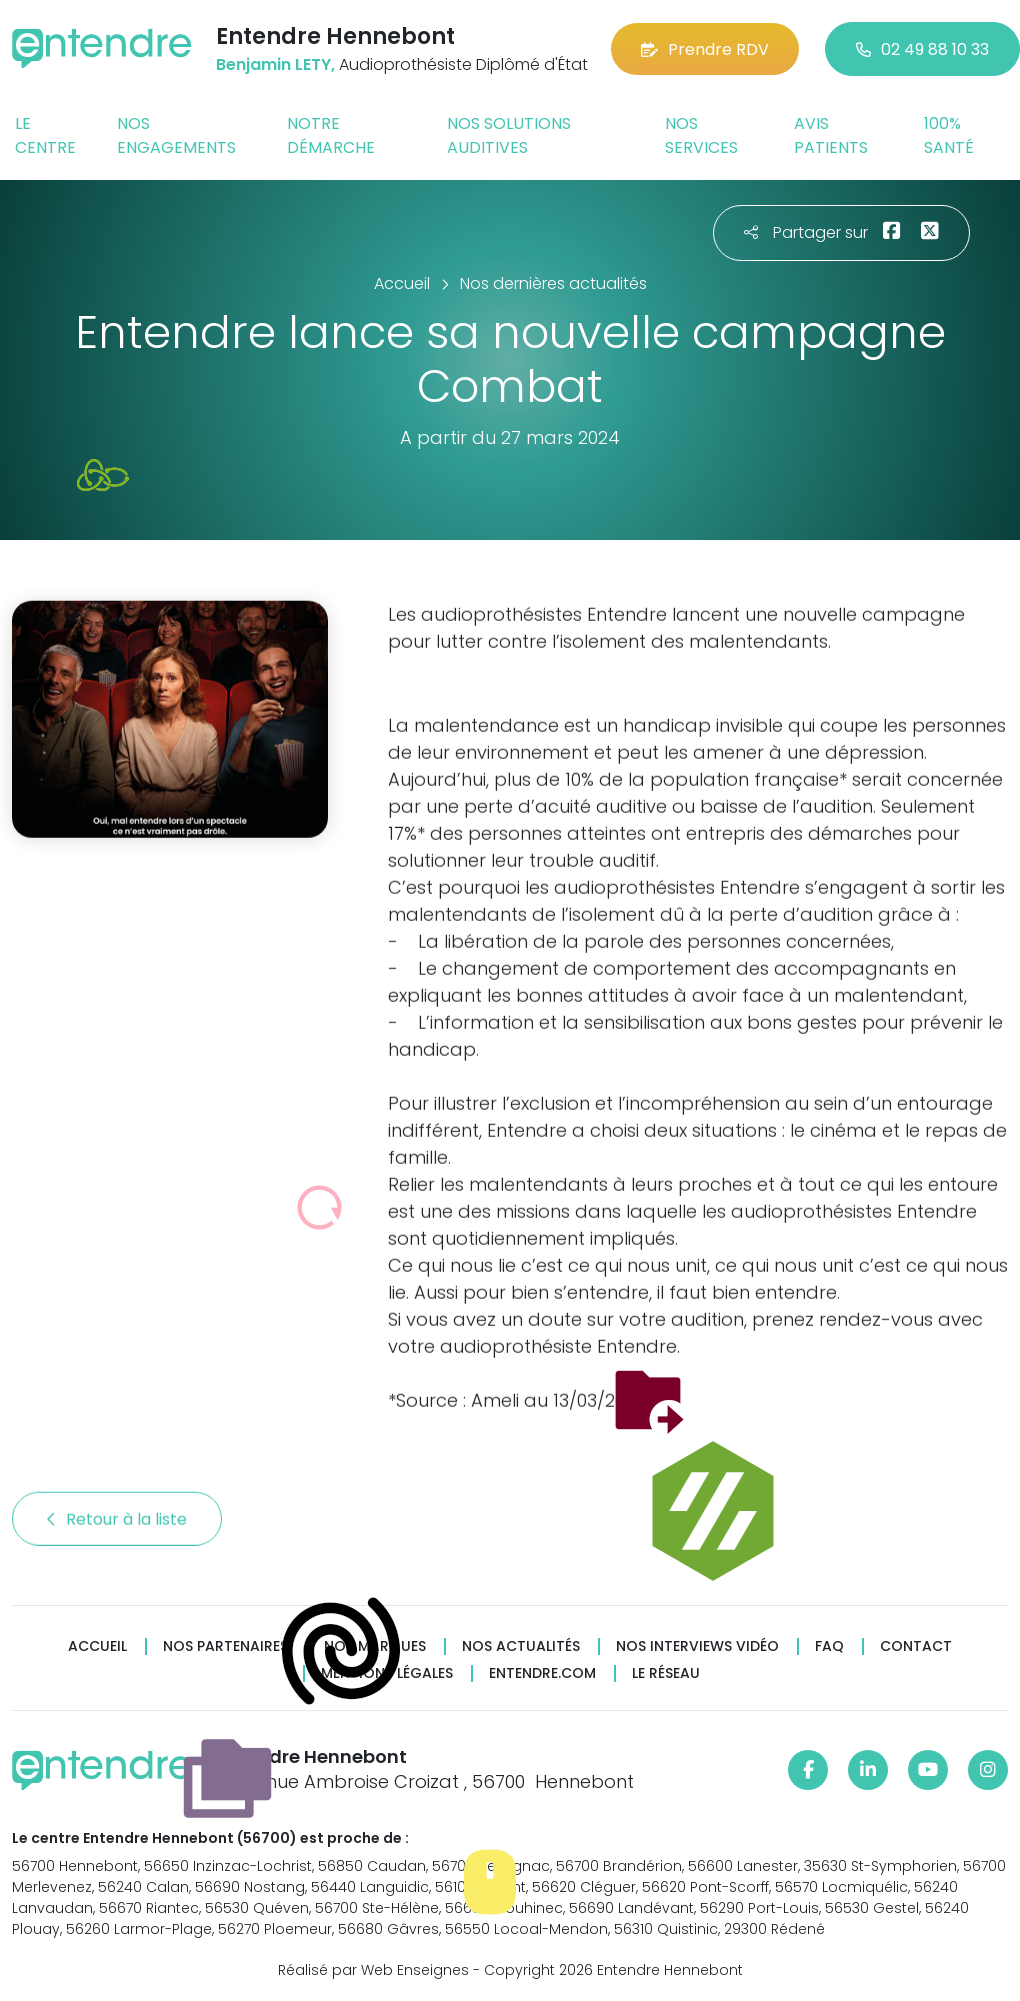 Image resolution: width=1020 pixels, height=2001 pixels. Describe the element at coordinates (103, 475) in the screenshot. I see `redux-saga library logo` at that location.